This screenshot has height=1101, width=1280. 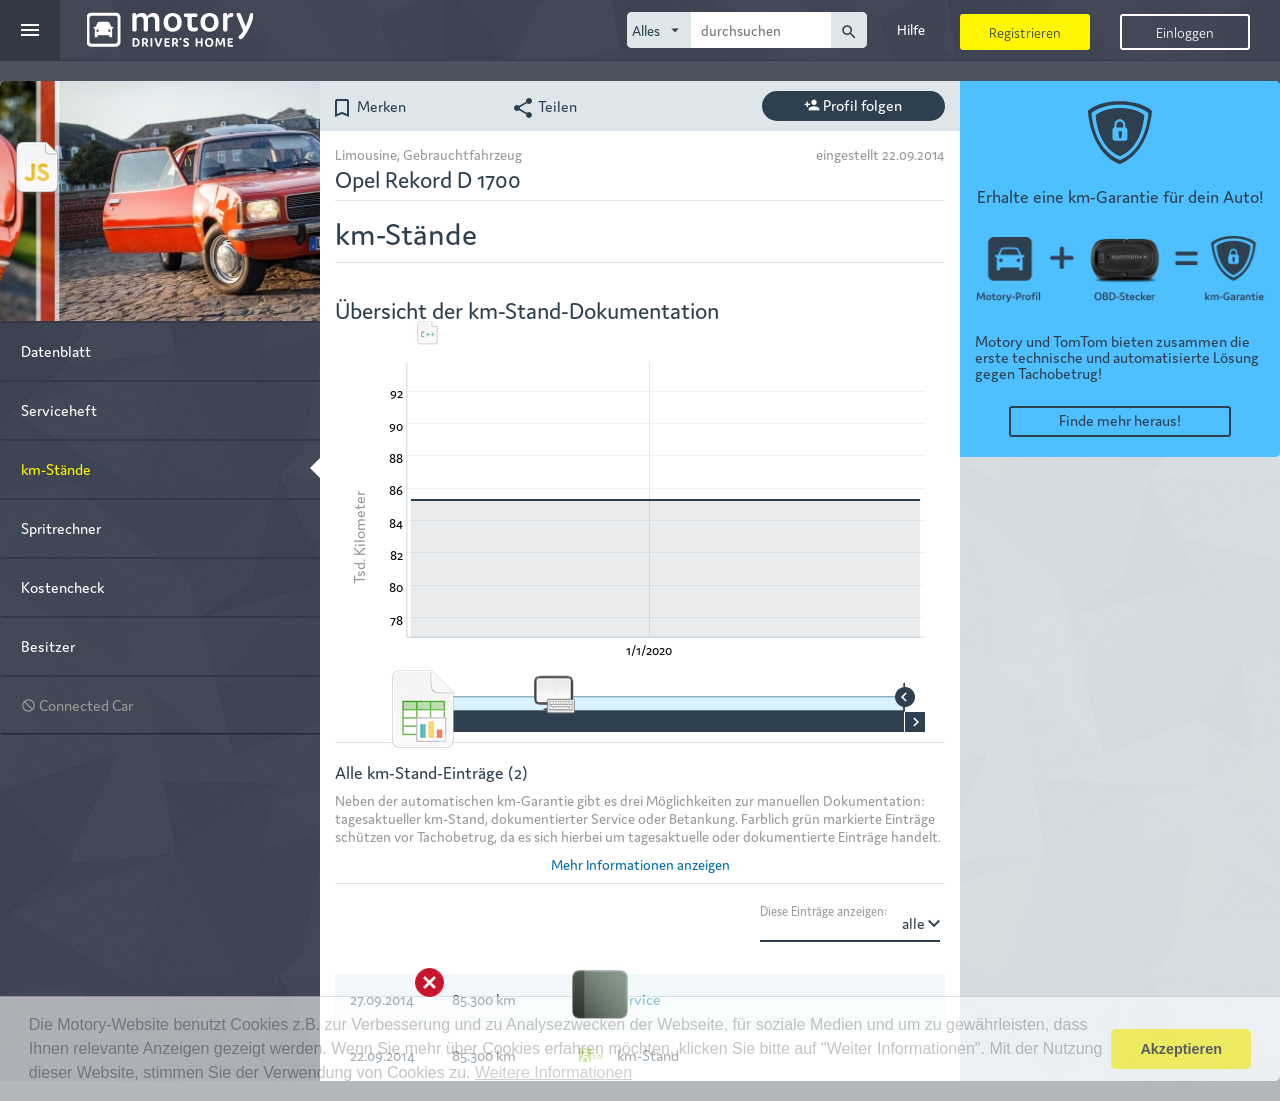 What do you see at coordinates (427, 332) in the screenshot?
I see `a C++ source code file` at bounding box center [427, 332].